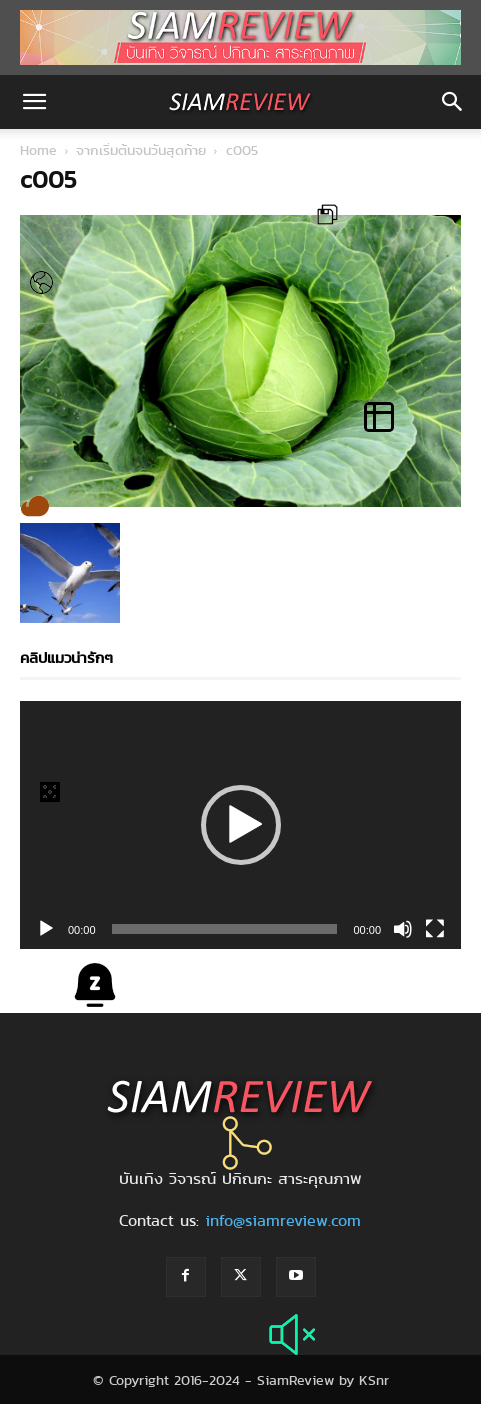  Describe the element at coordinates (327, 214) in the screenshot. I see `save all open files at once` at that location.